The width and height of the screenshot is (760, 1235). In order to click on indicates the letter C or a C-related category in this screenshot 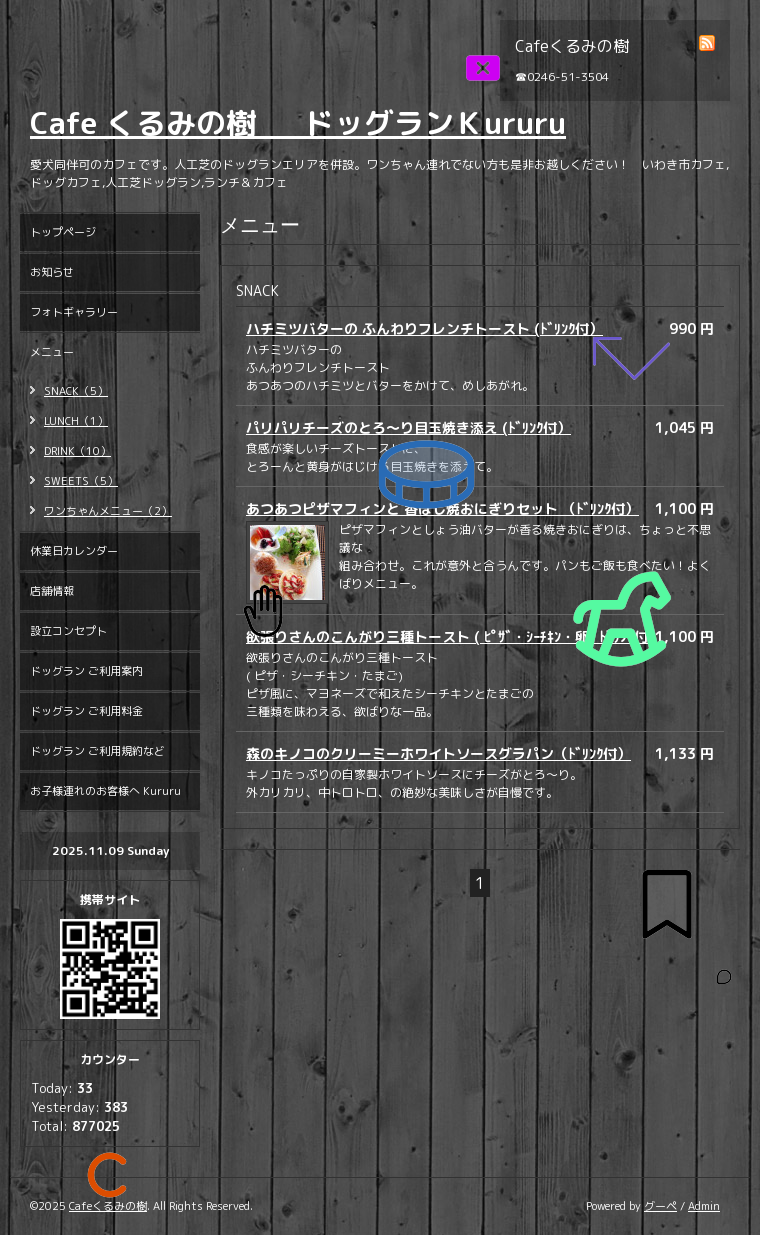, I will do `click(107, 1175)`.